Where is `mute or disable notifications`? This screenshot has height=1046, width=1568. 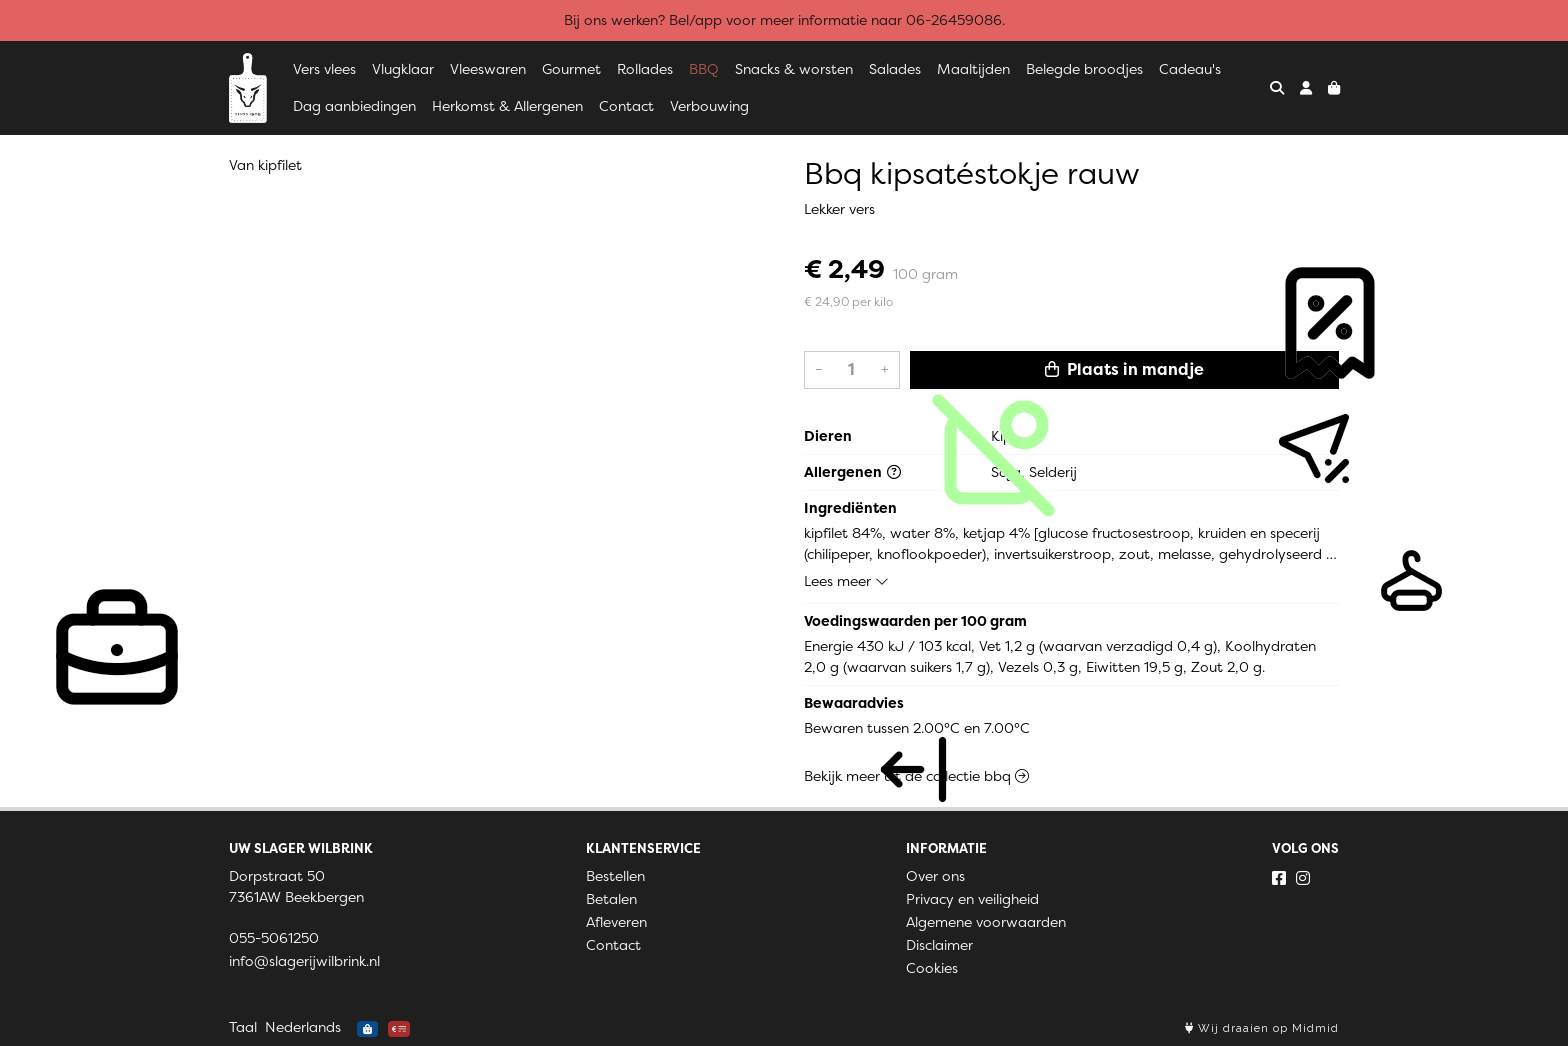
mute or disable notifications is located at coordinates (993, 455).